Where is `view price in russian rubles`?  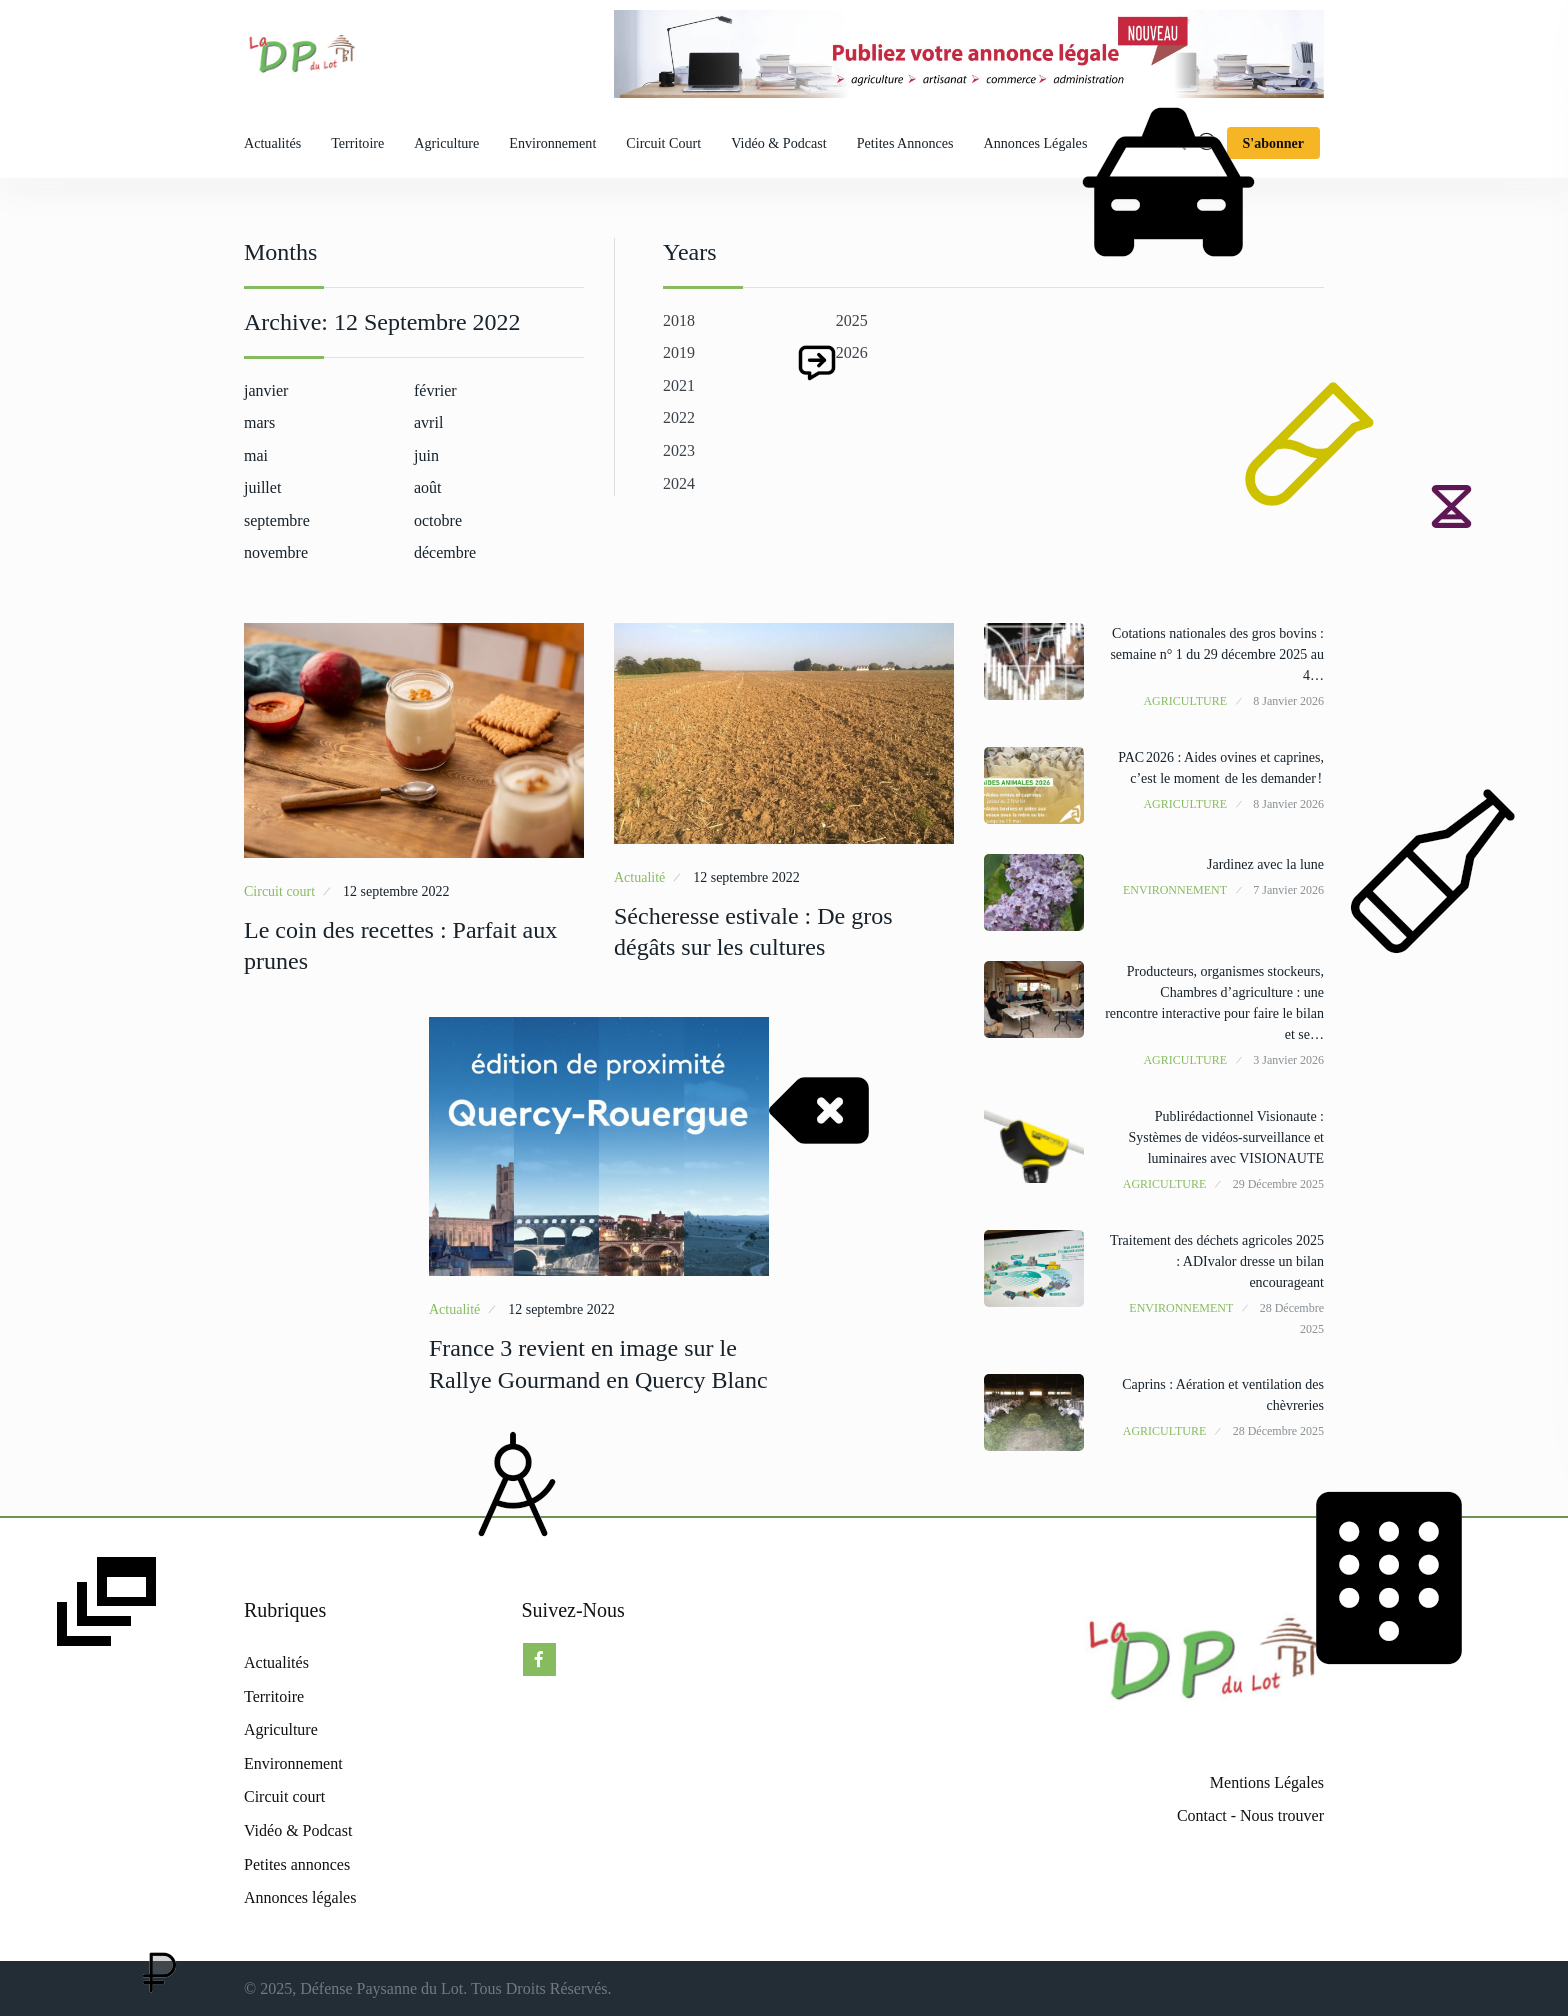
view price in russian rubles is located at coordinates (159, 1972).